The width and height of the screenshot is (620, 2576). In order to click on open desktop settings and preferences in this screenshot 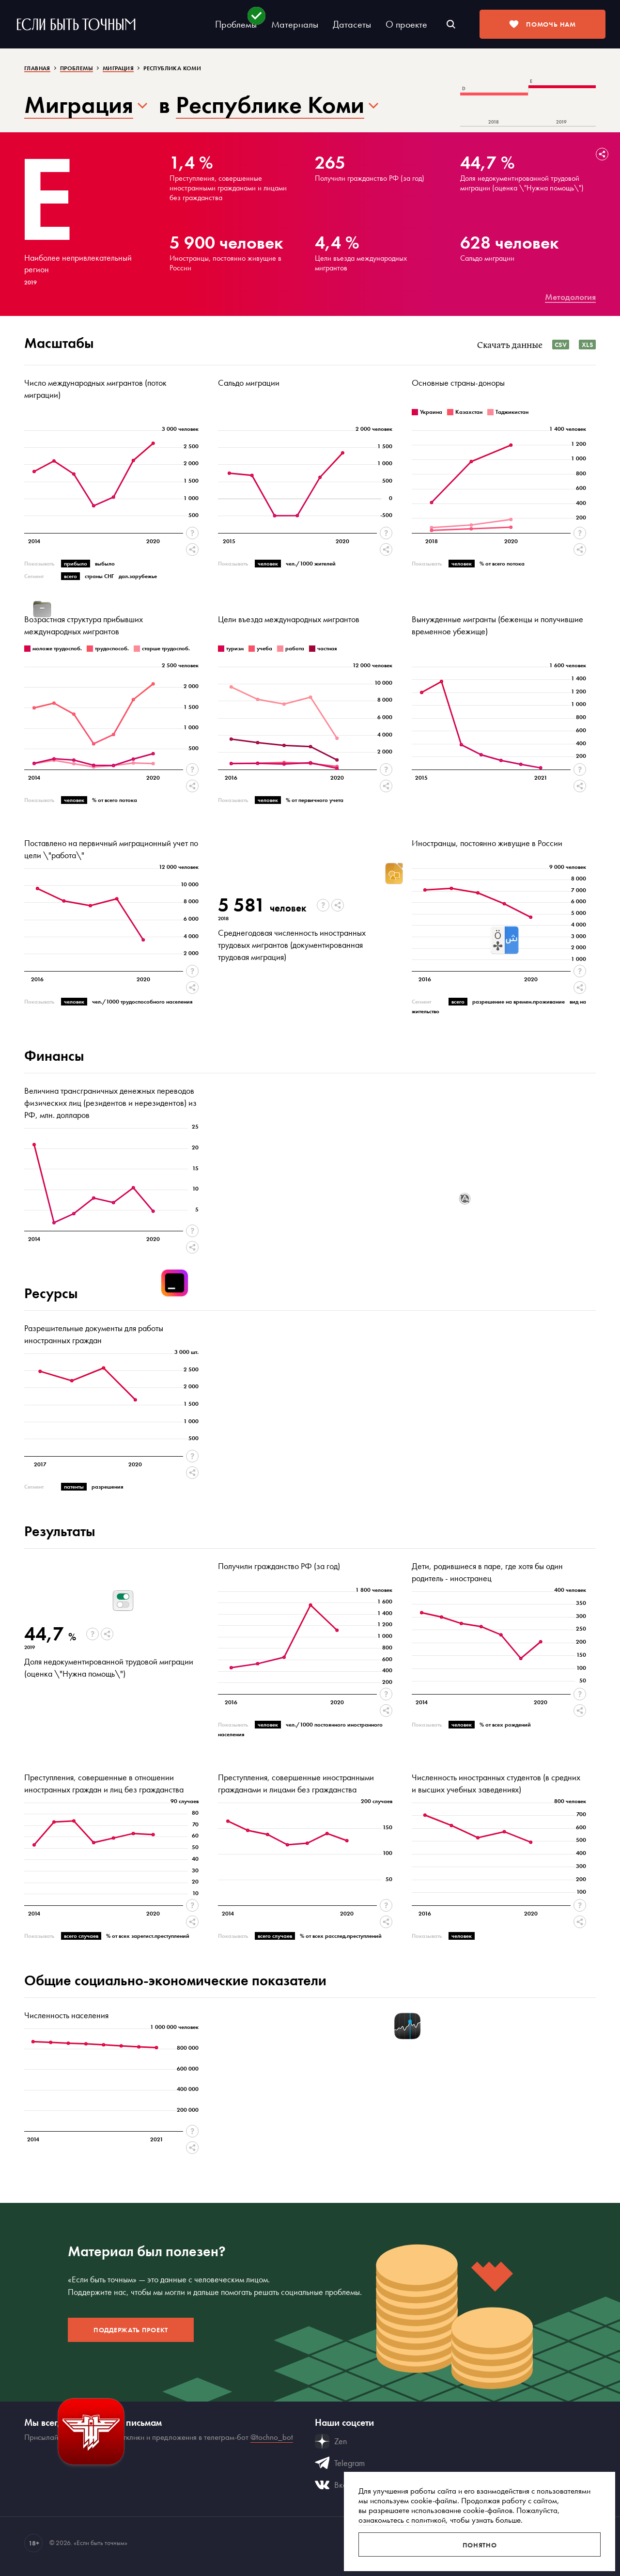, I will do `click(123, 1601)`.